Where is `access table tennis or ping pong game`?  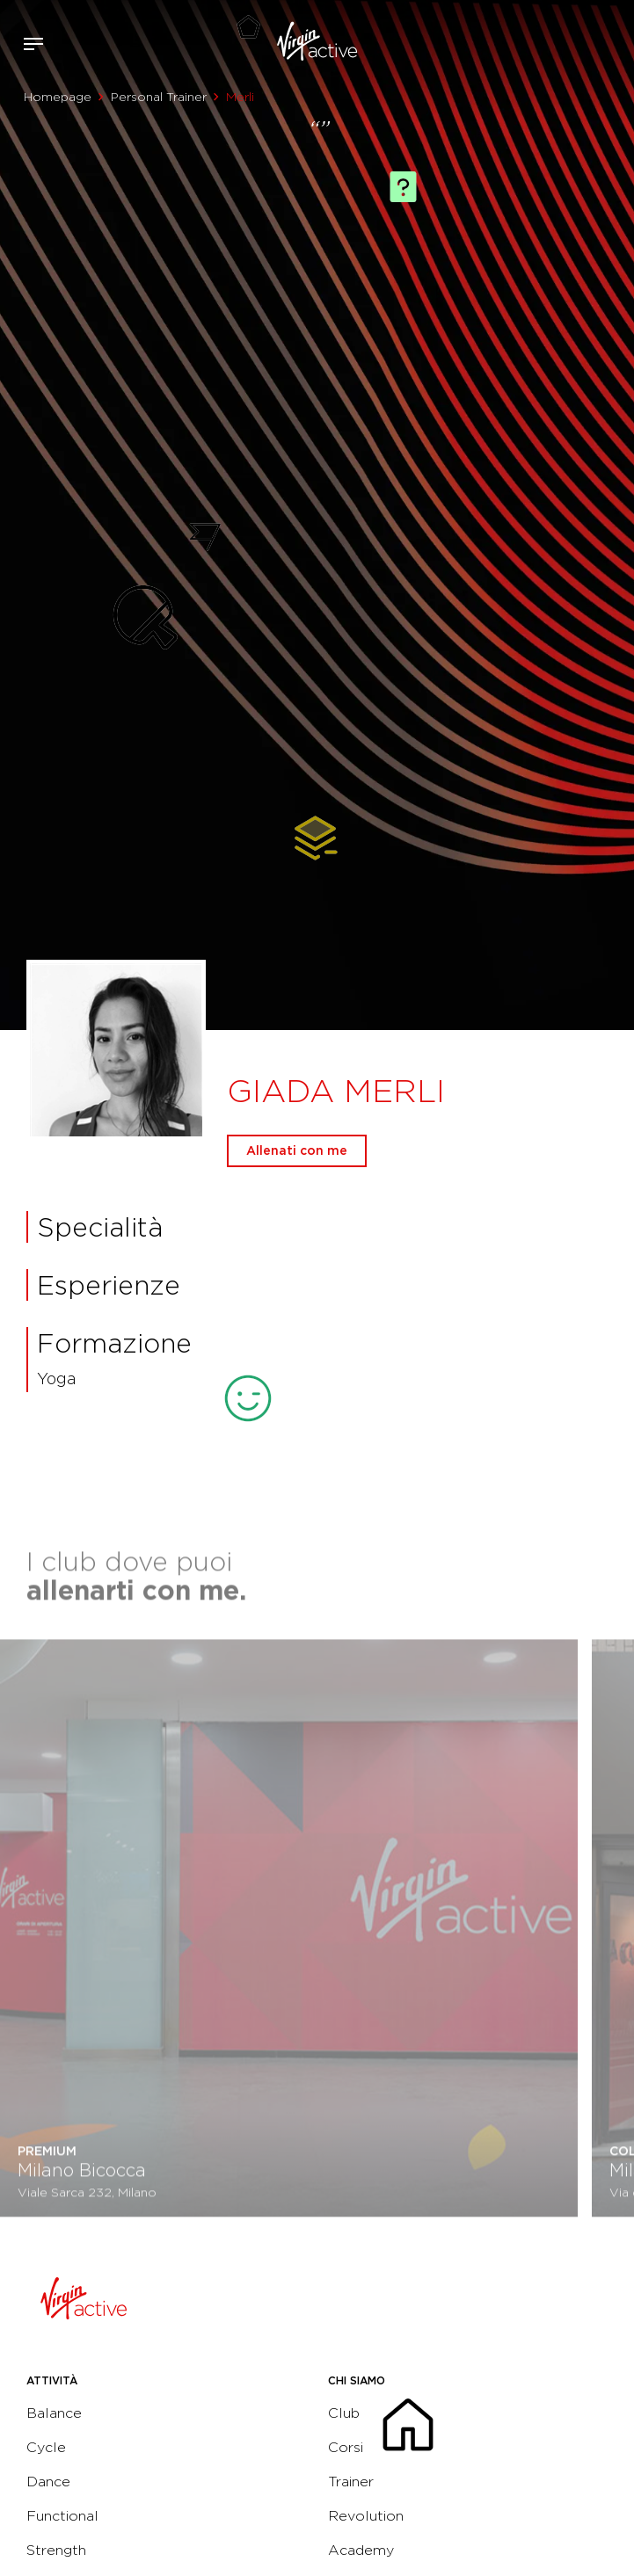 access table tennis or ping pong game is located at coordinates (144, 616).